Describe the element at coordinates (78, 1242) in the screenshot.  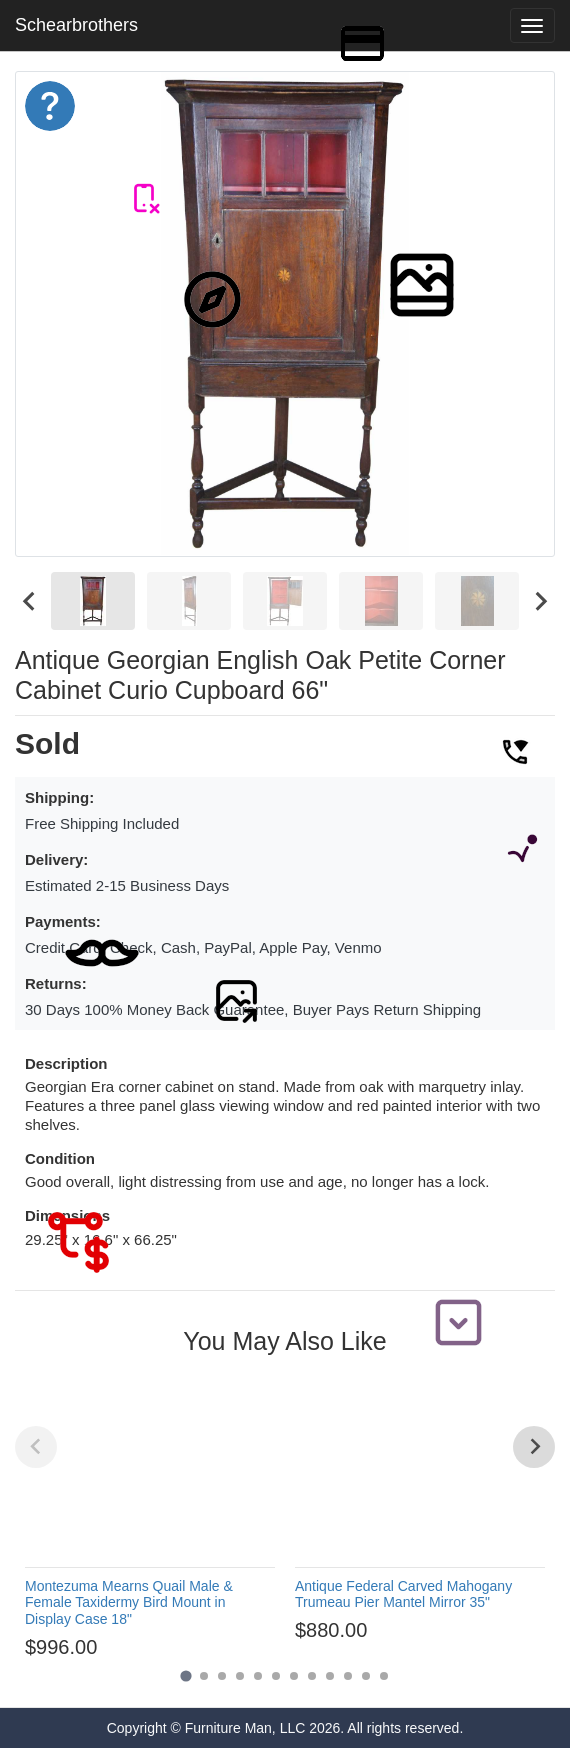
I see `view transaction history` at that location.